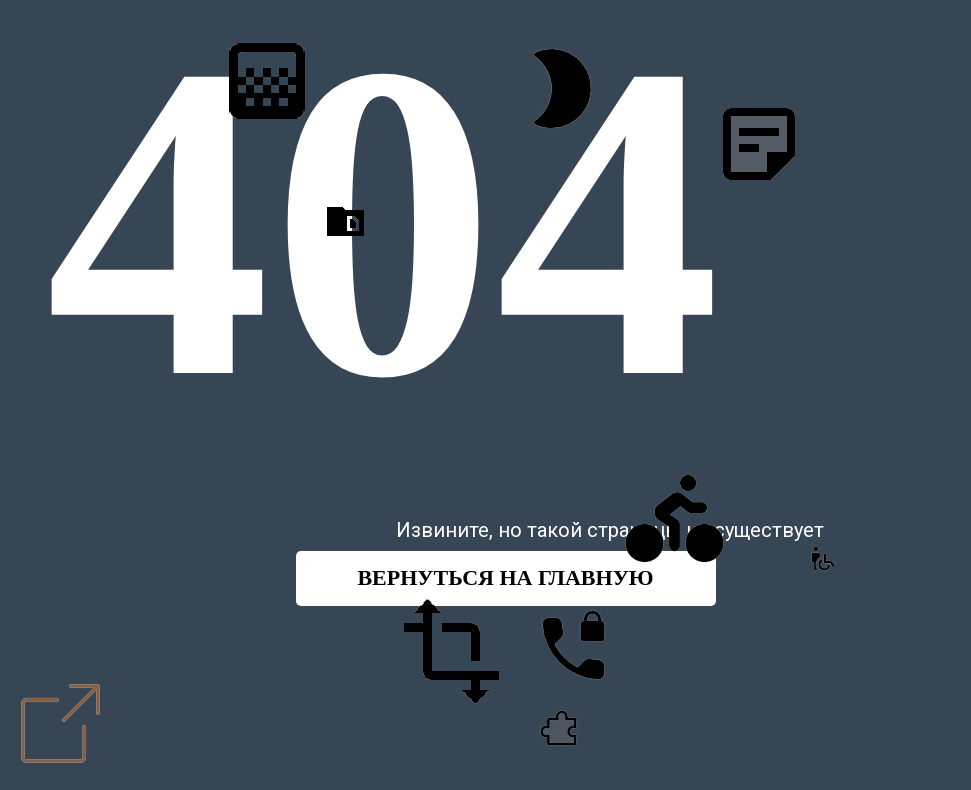  I want to click on wheelchair accessible pickup location, so click(822, 558).